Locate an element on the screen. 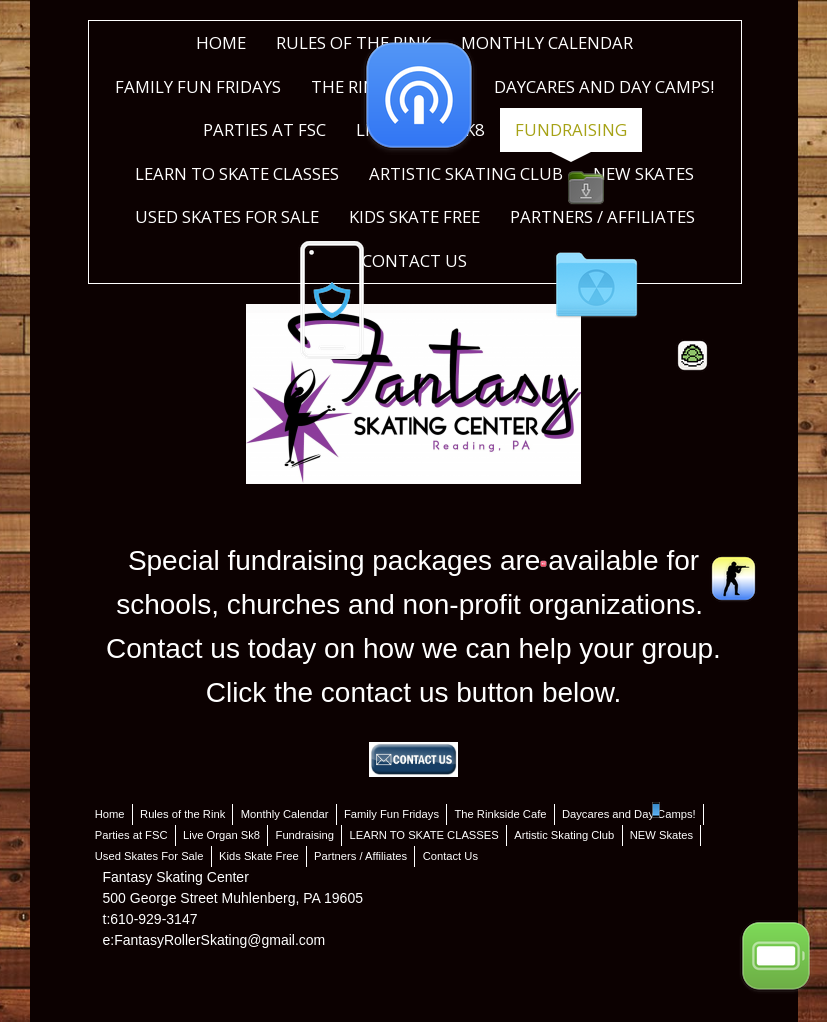 Image resolution: width=827 pixels, height=1022 pixels. indicates a trusted or verified device is located at coordinates (332, 300).